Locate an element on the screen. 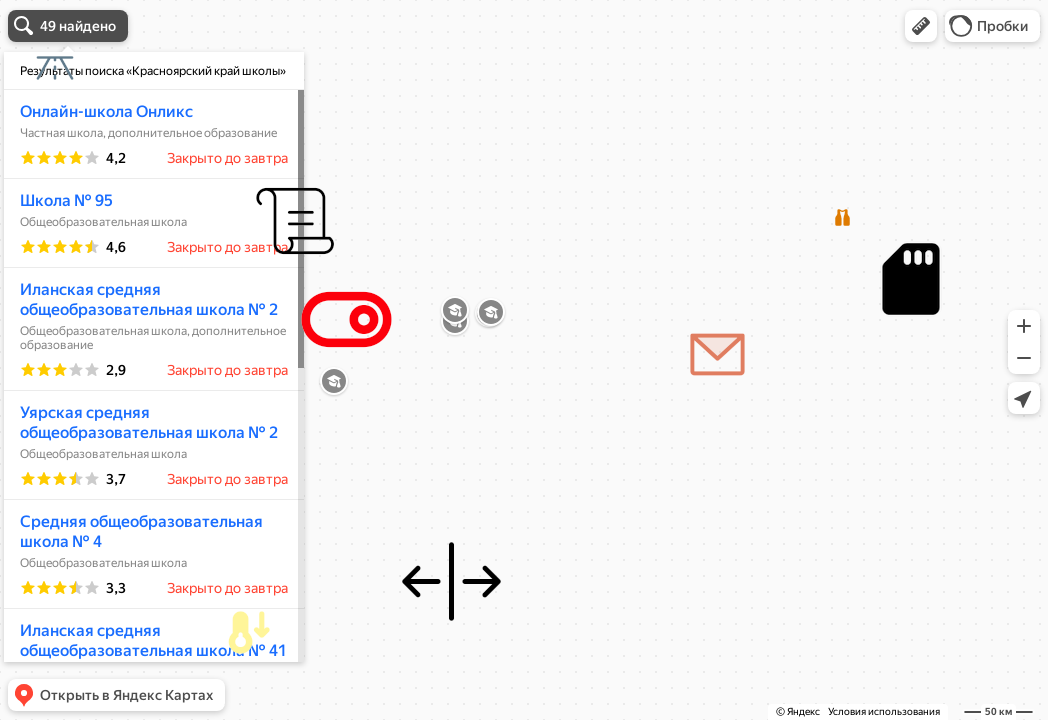 This screenshot has height=720, width=1048. select safety vest or protective gear is located at coordinates (842, 217).